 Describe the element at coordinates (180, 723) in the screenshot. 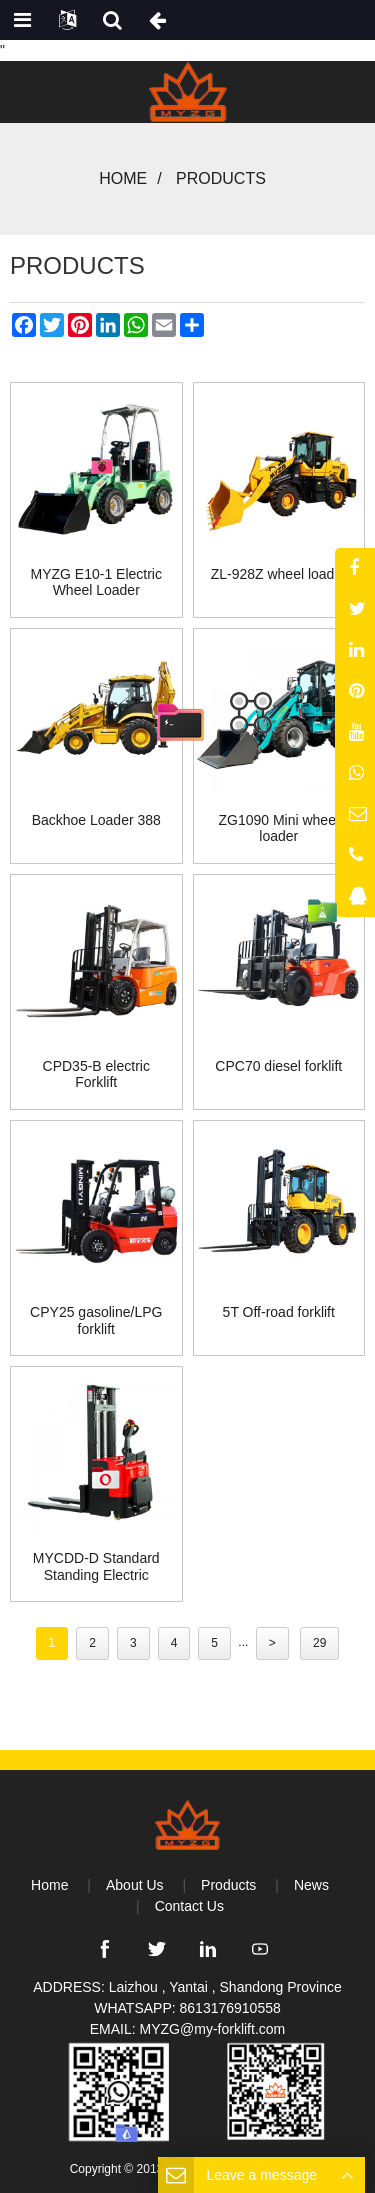

I see `open hyper terminal project folder` at that location.